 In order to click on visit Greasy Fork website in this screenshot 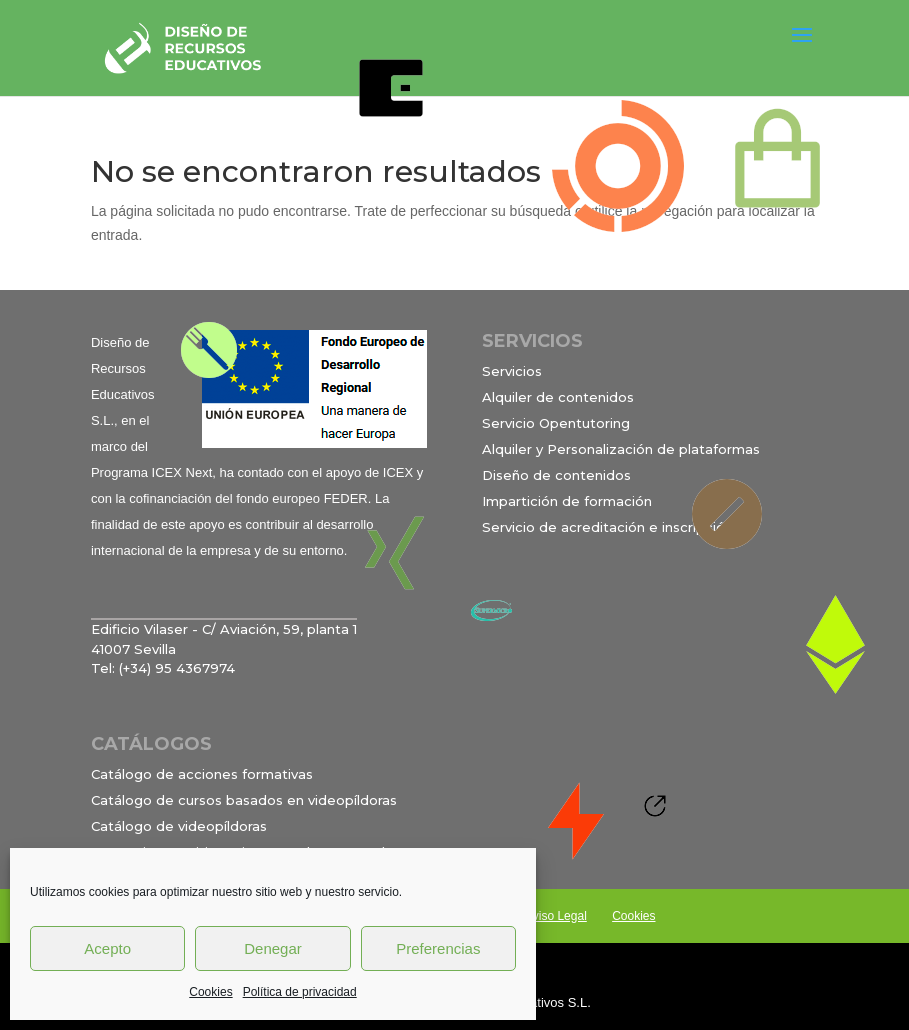, I will do `click(209, 350)`.